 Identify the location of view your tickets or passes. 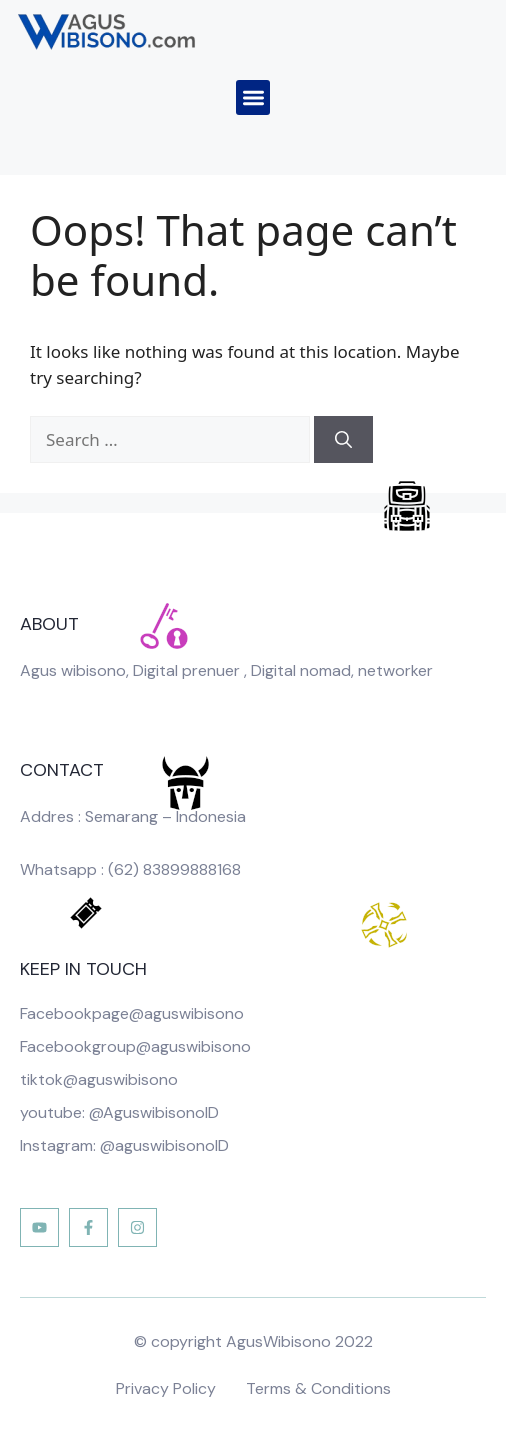
(86, 913).